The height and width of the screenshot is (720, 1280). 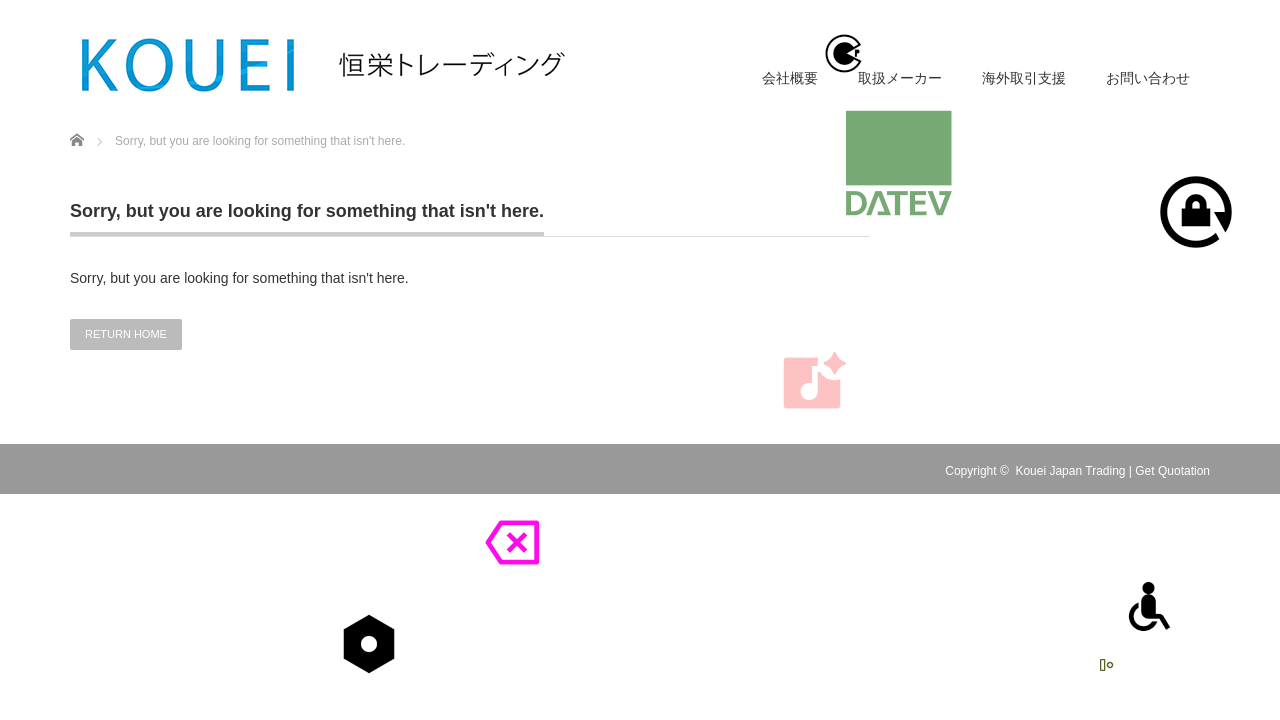 What do you see at coordinates (843, 53) in the screenshot?
I see `codiepie brand logo` at bounding box center [843, 53].